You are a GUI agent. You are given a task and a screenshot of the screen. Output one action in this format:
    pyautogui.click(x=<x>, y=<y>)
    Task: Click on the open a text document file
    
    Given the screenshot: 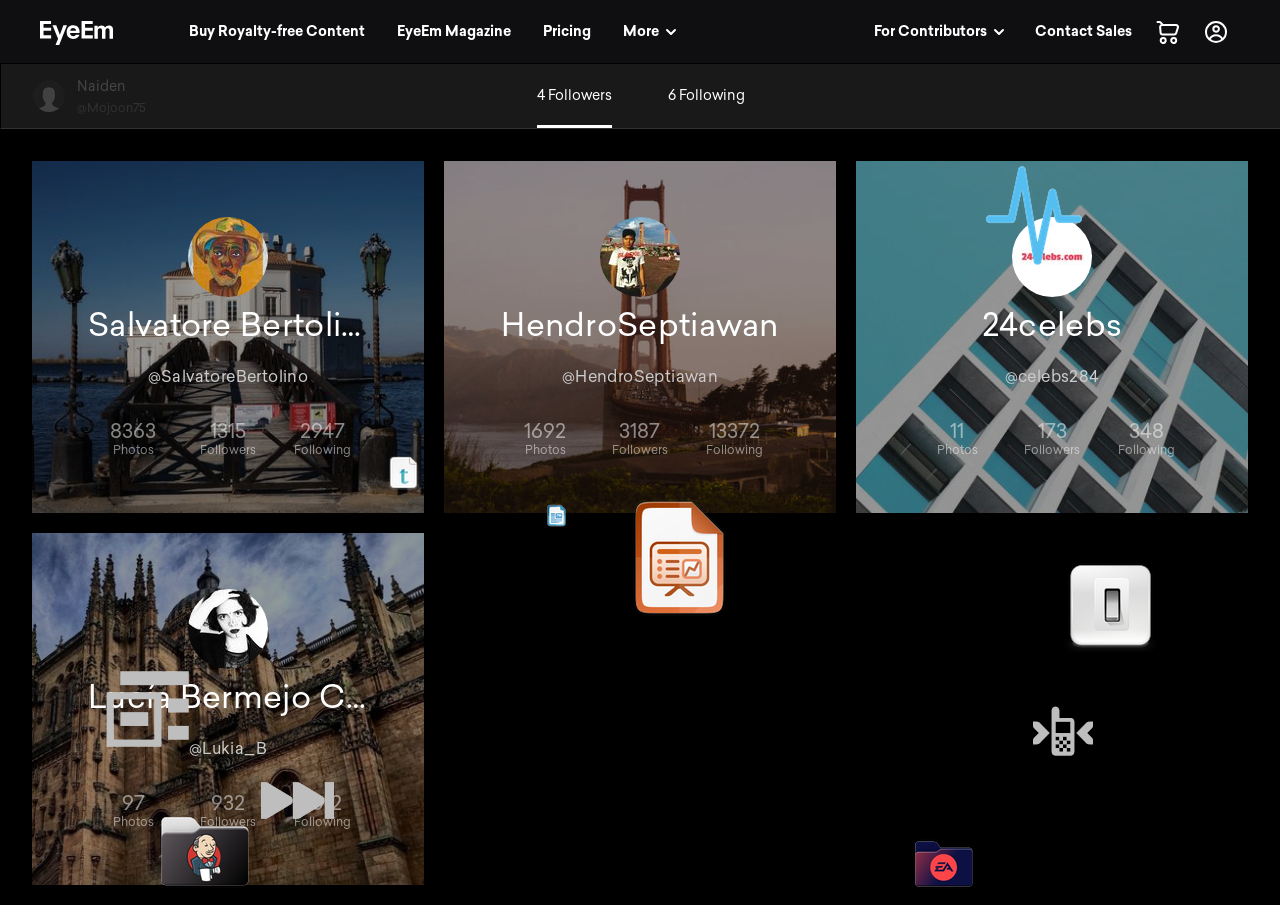 What is the action you would take?
    pyautogui.click(x=556, y=515)
    